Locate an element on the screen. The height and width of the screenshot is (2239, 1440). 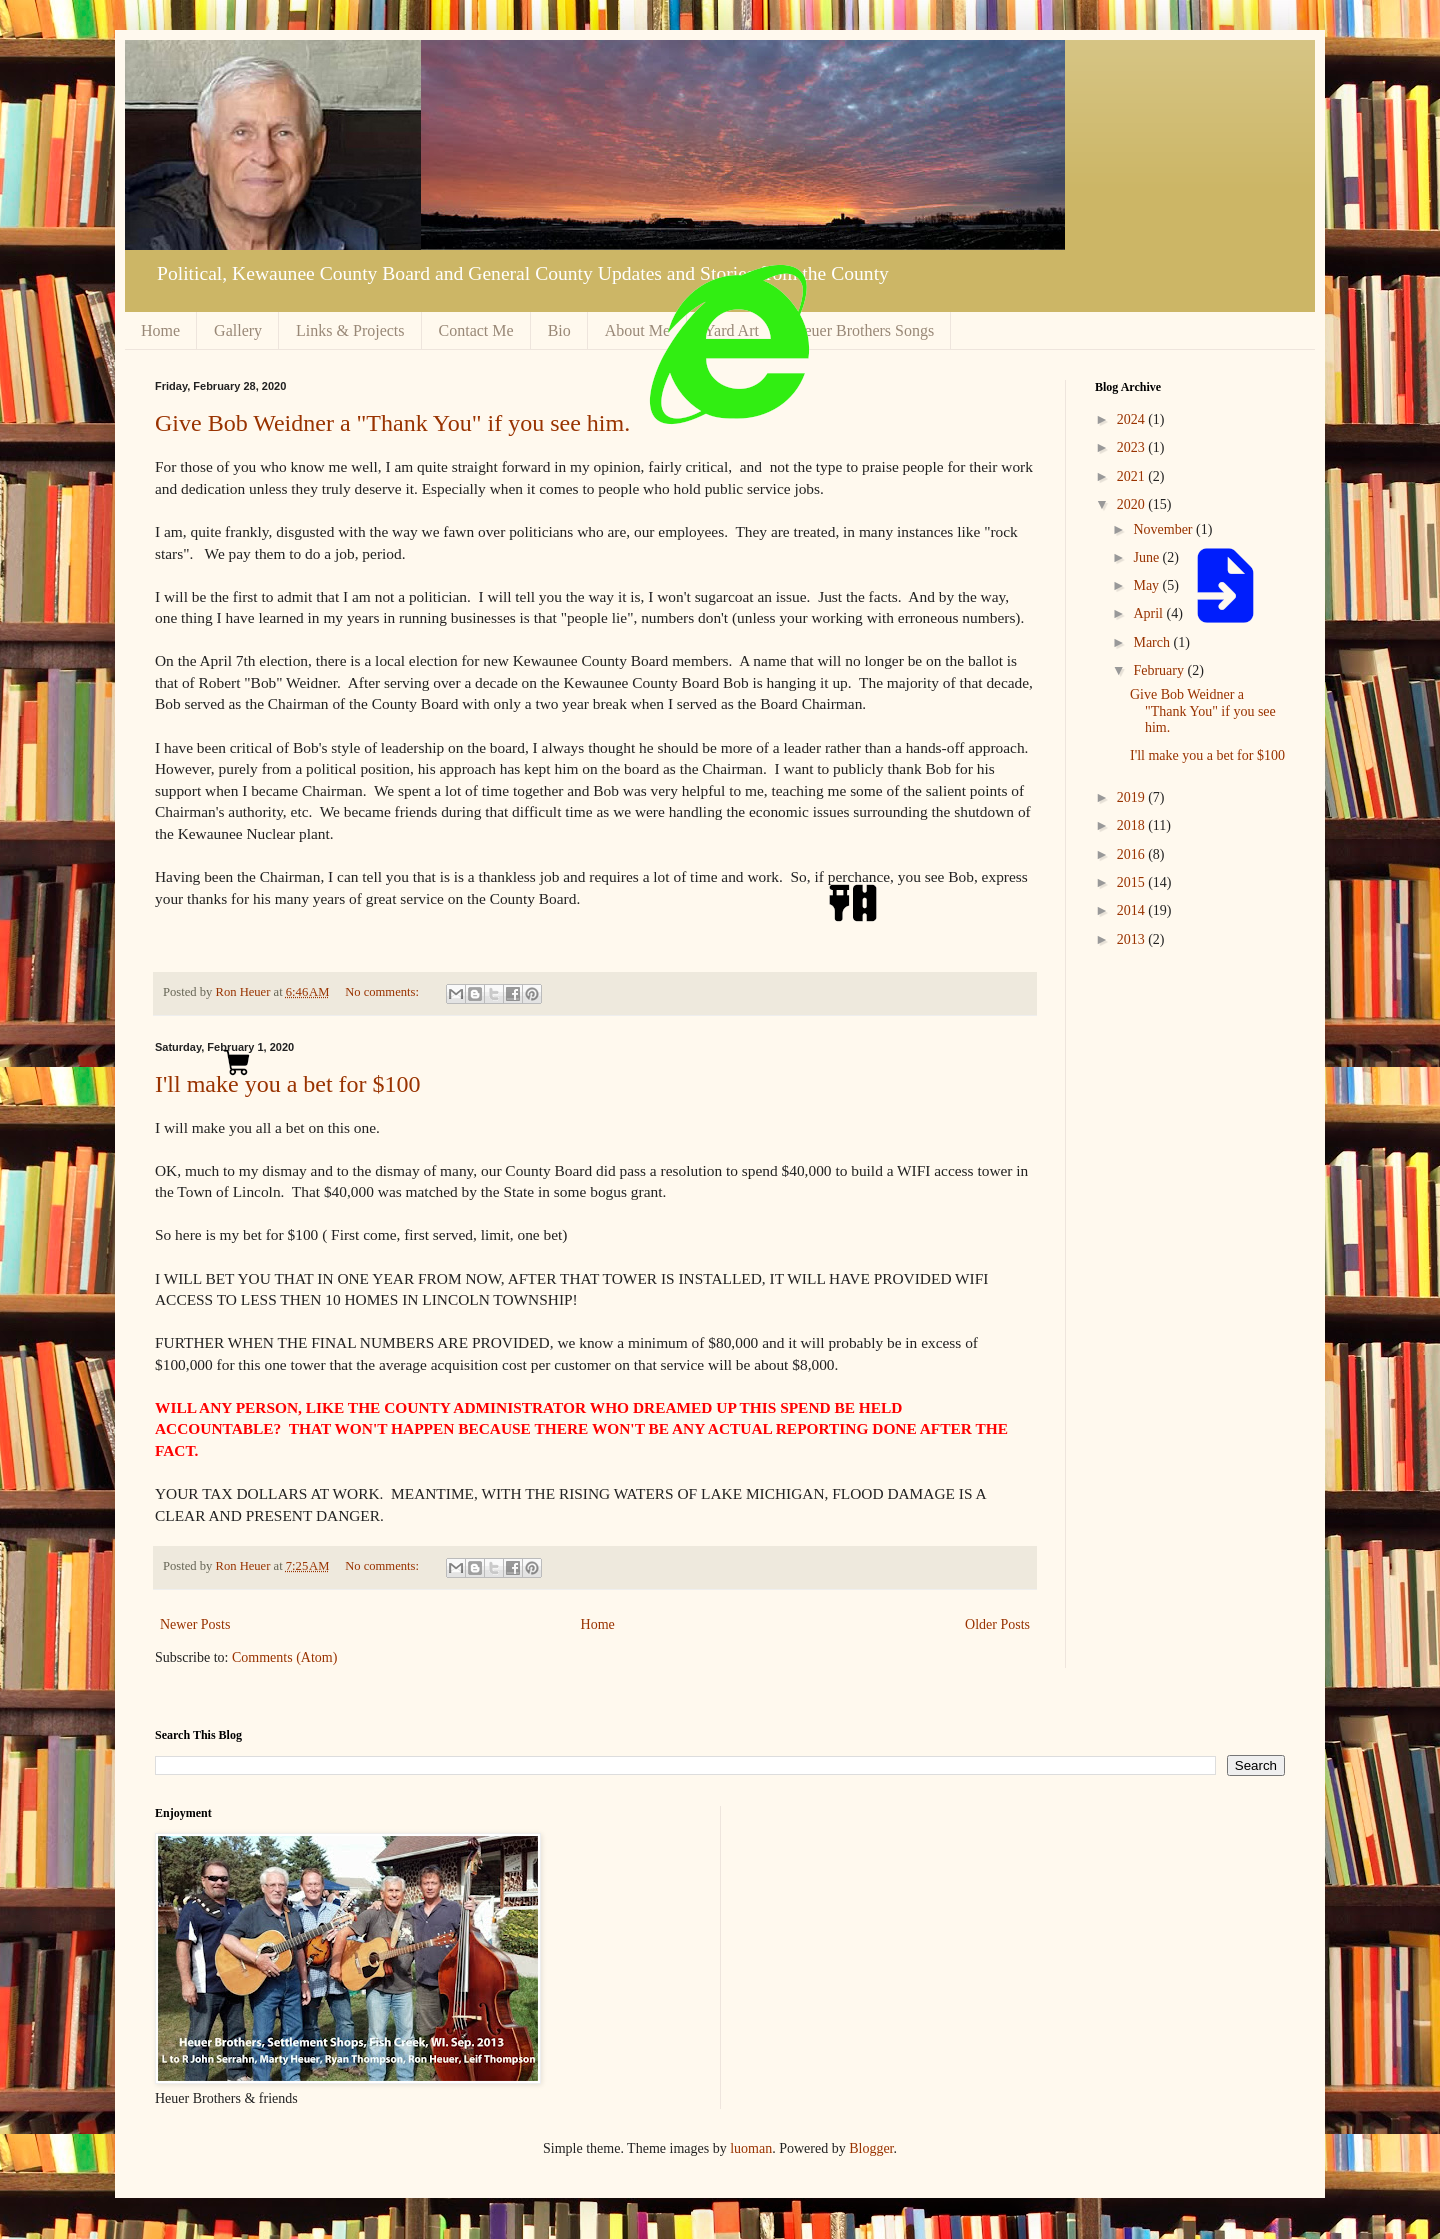
view your shopping cart is located at coordinates (237, 1063).